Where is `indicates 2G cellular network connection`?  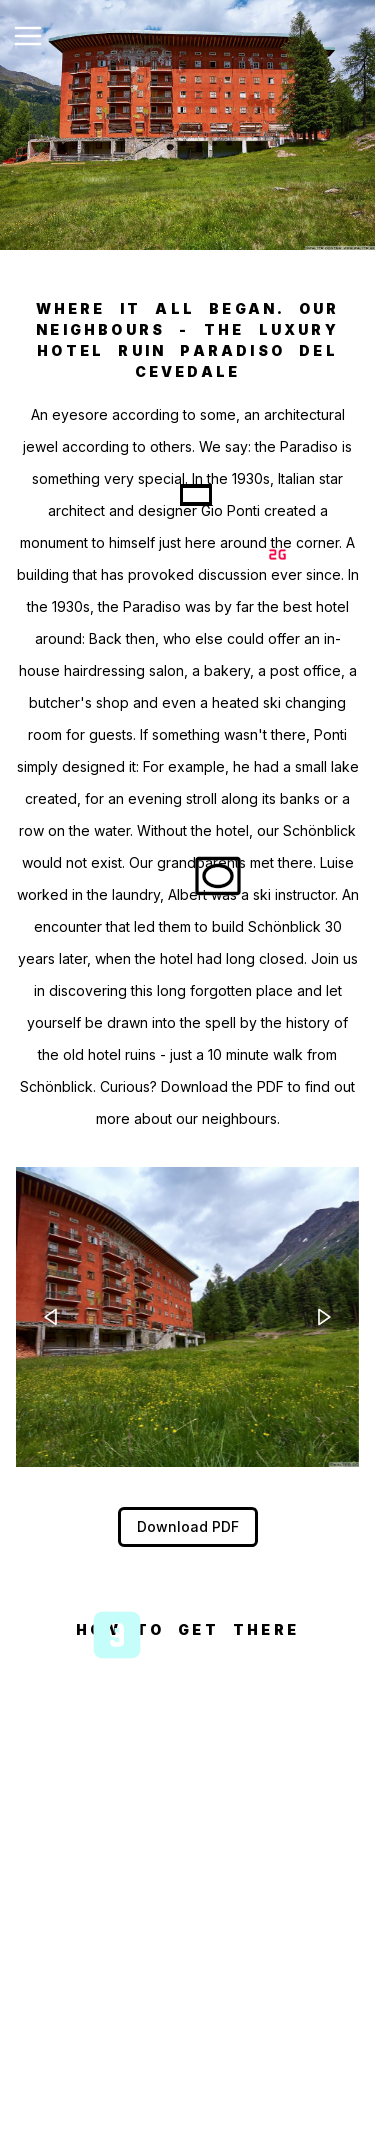 indicates 2G cellular network connection is located at coordinates (277, 554).